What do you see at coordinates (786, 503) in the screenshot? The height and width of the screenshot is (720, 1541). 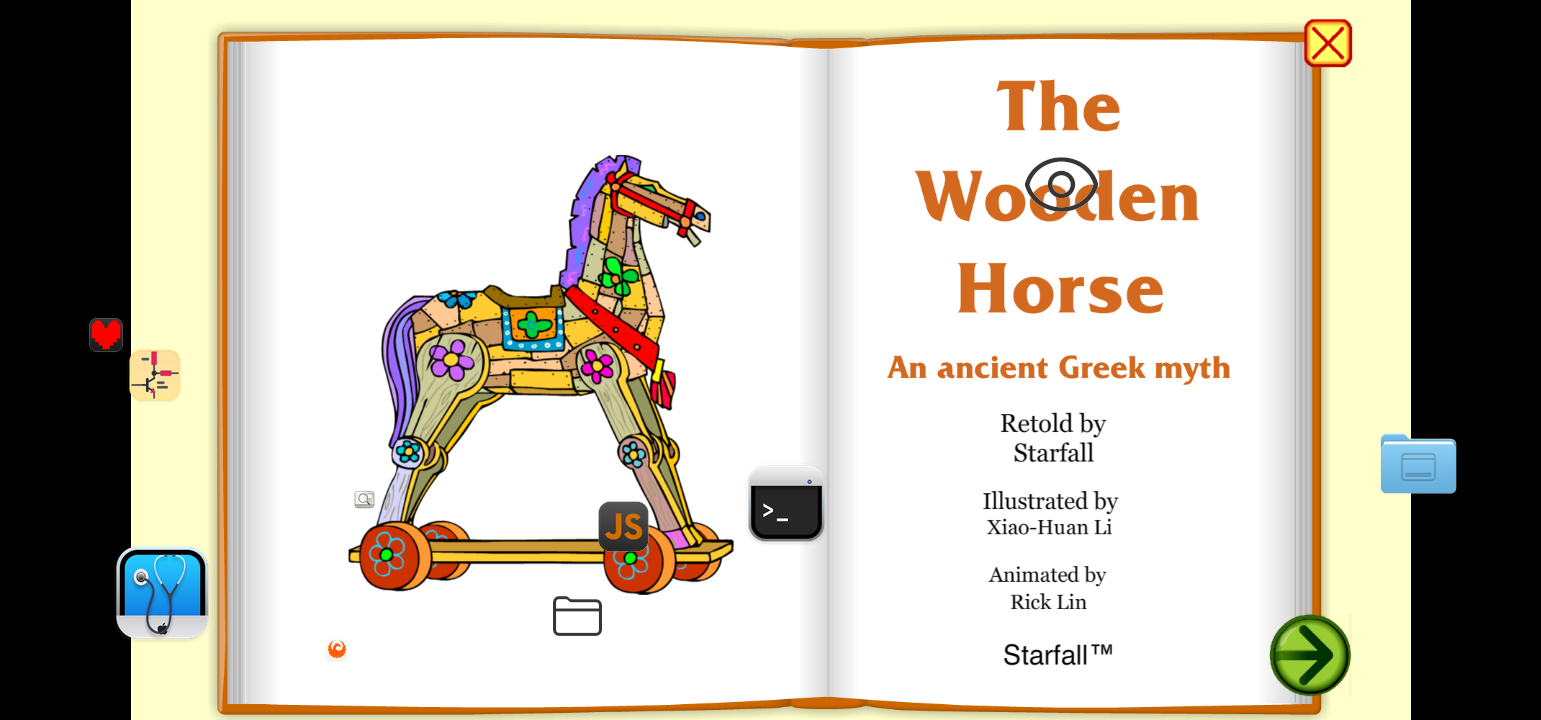 I see `open yakuake drop-down terminal` at bounding box center [786, 503].